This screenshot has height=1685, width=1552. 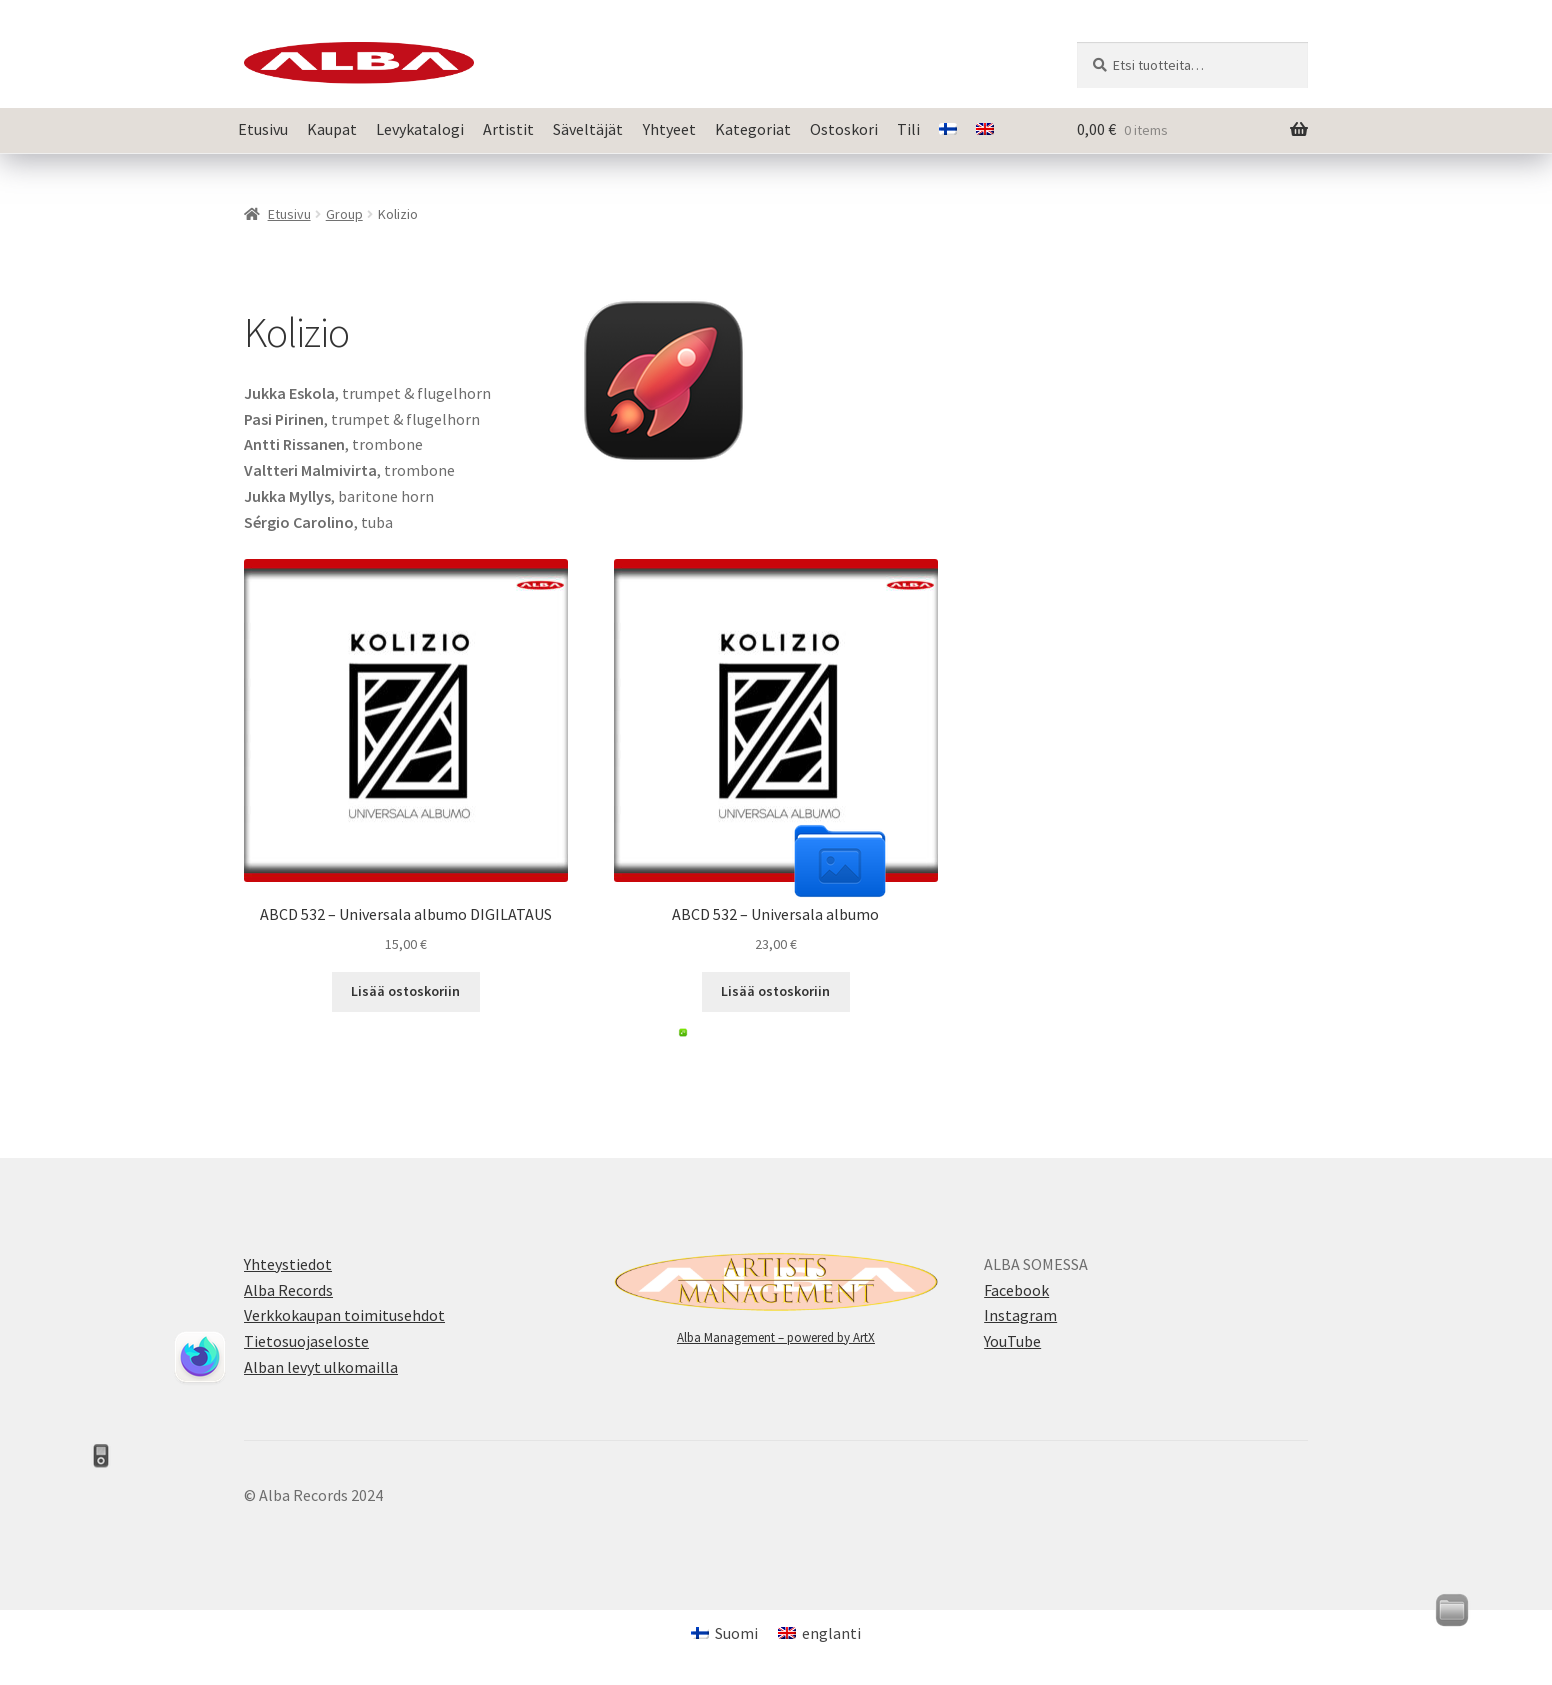 What do you see at coordinates (840, 861) in the screenshot?
I see `open your images folder` at bounding box center [840, 861].